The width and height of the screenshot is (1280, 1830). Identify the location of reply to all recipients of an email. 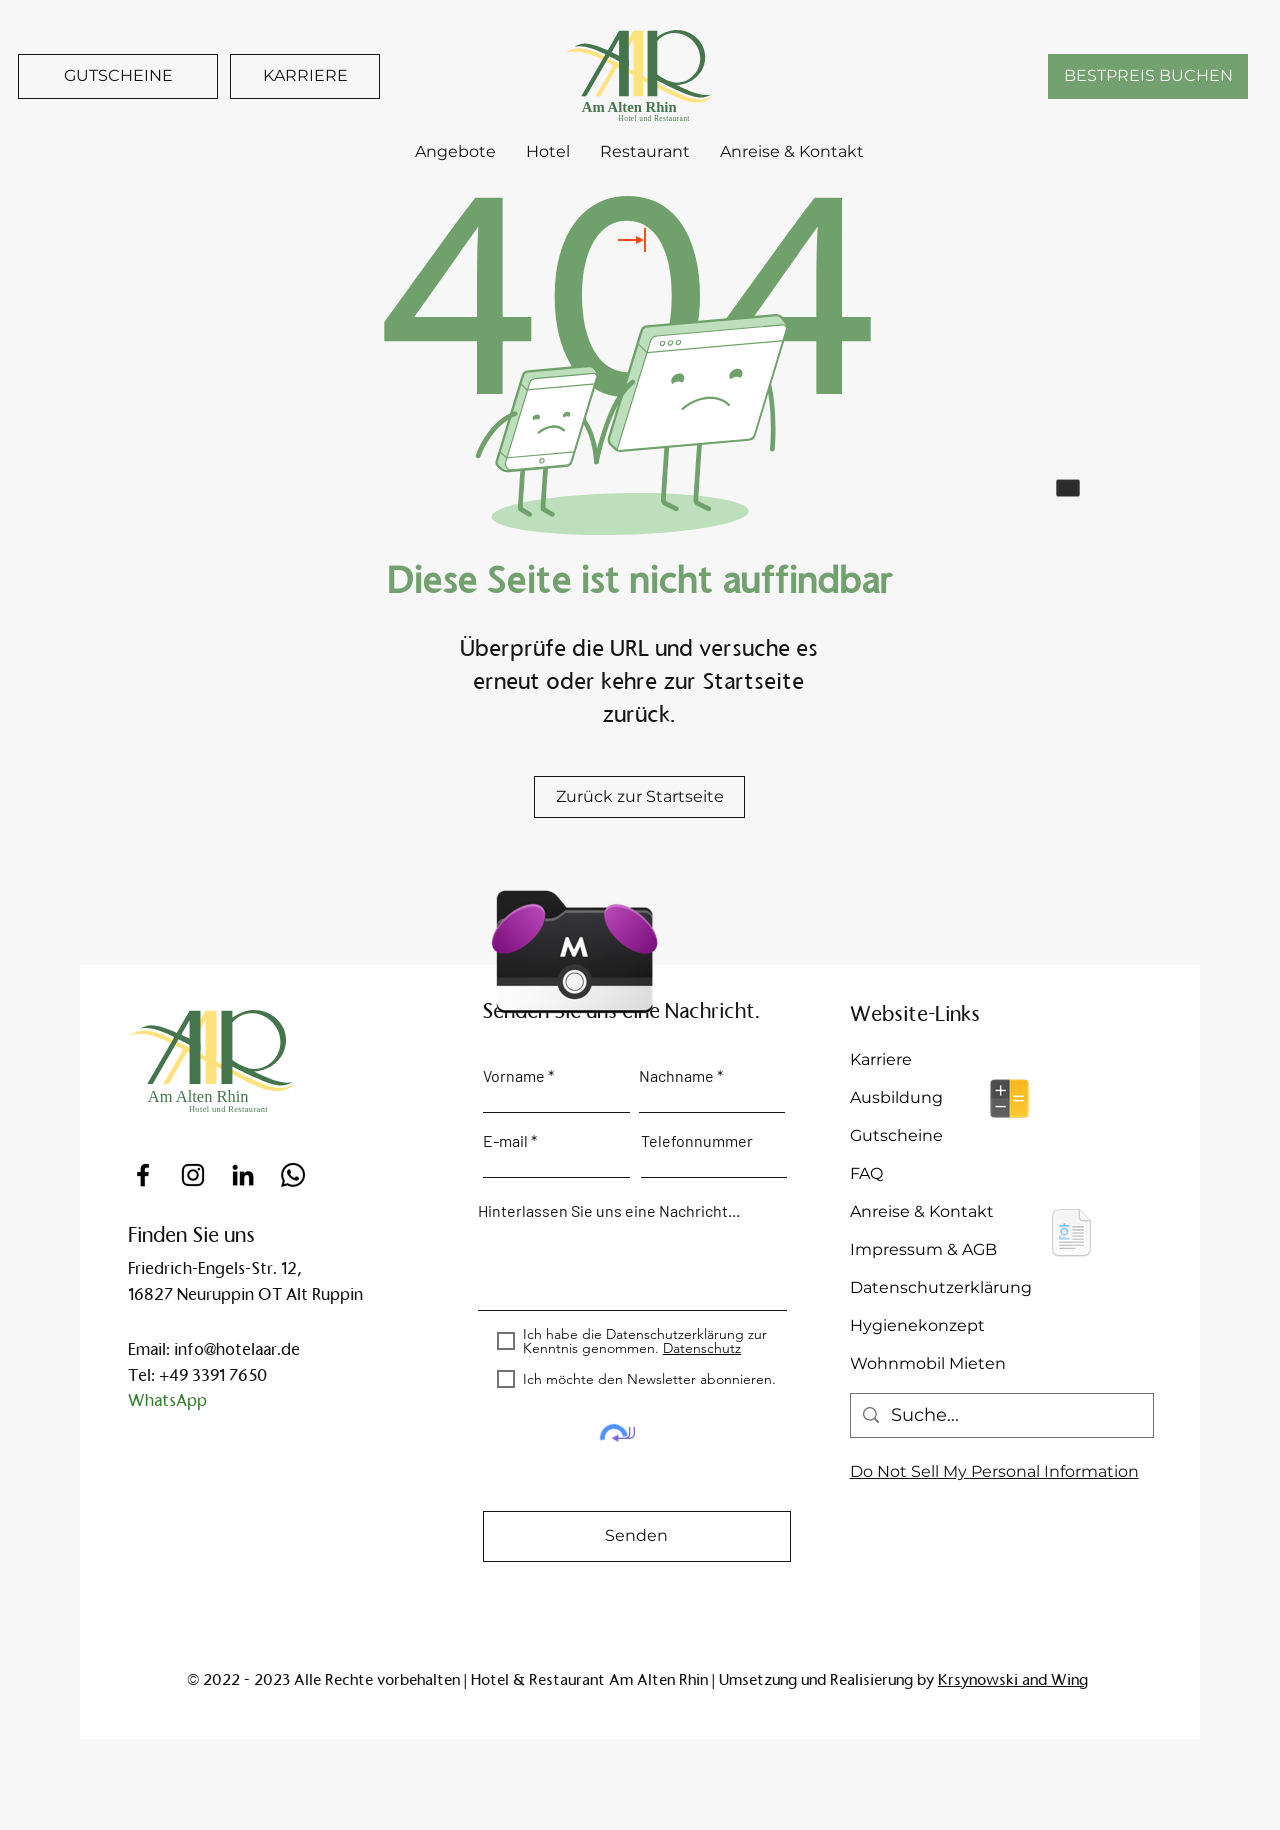
(623, 1433).